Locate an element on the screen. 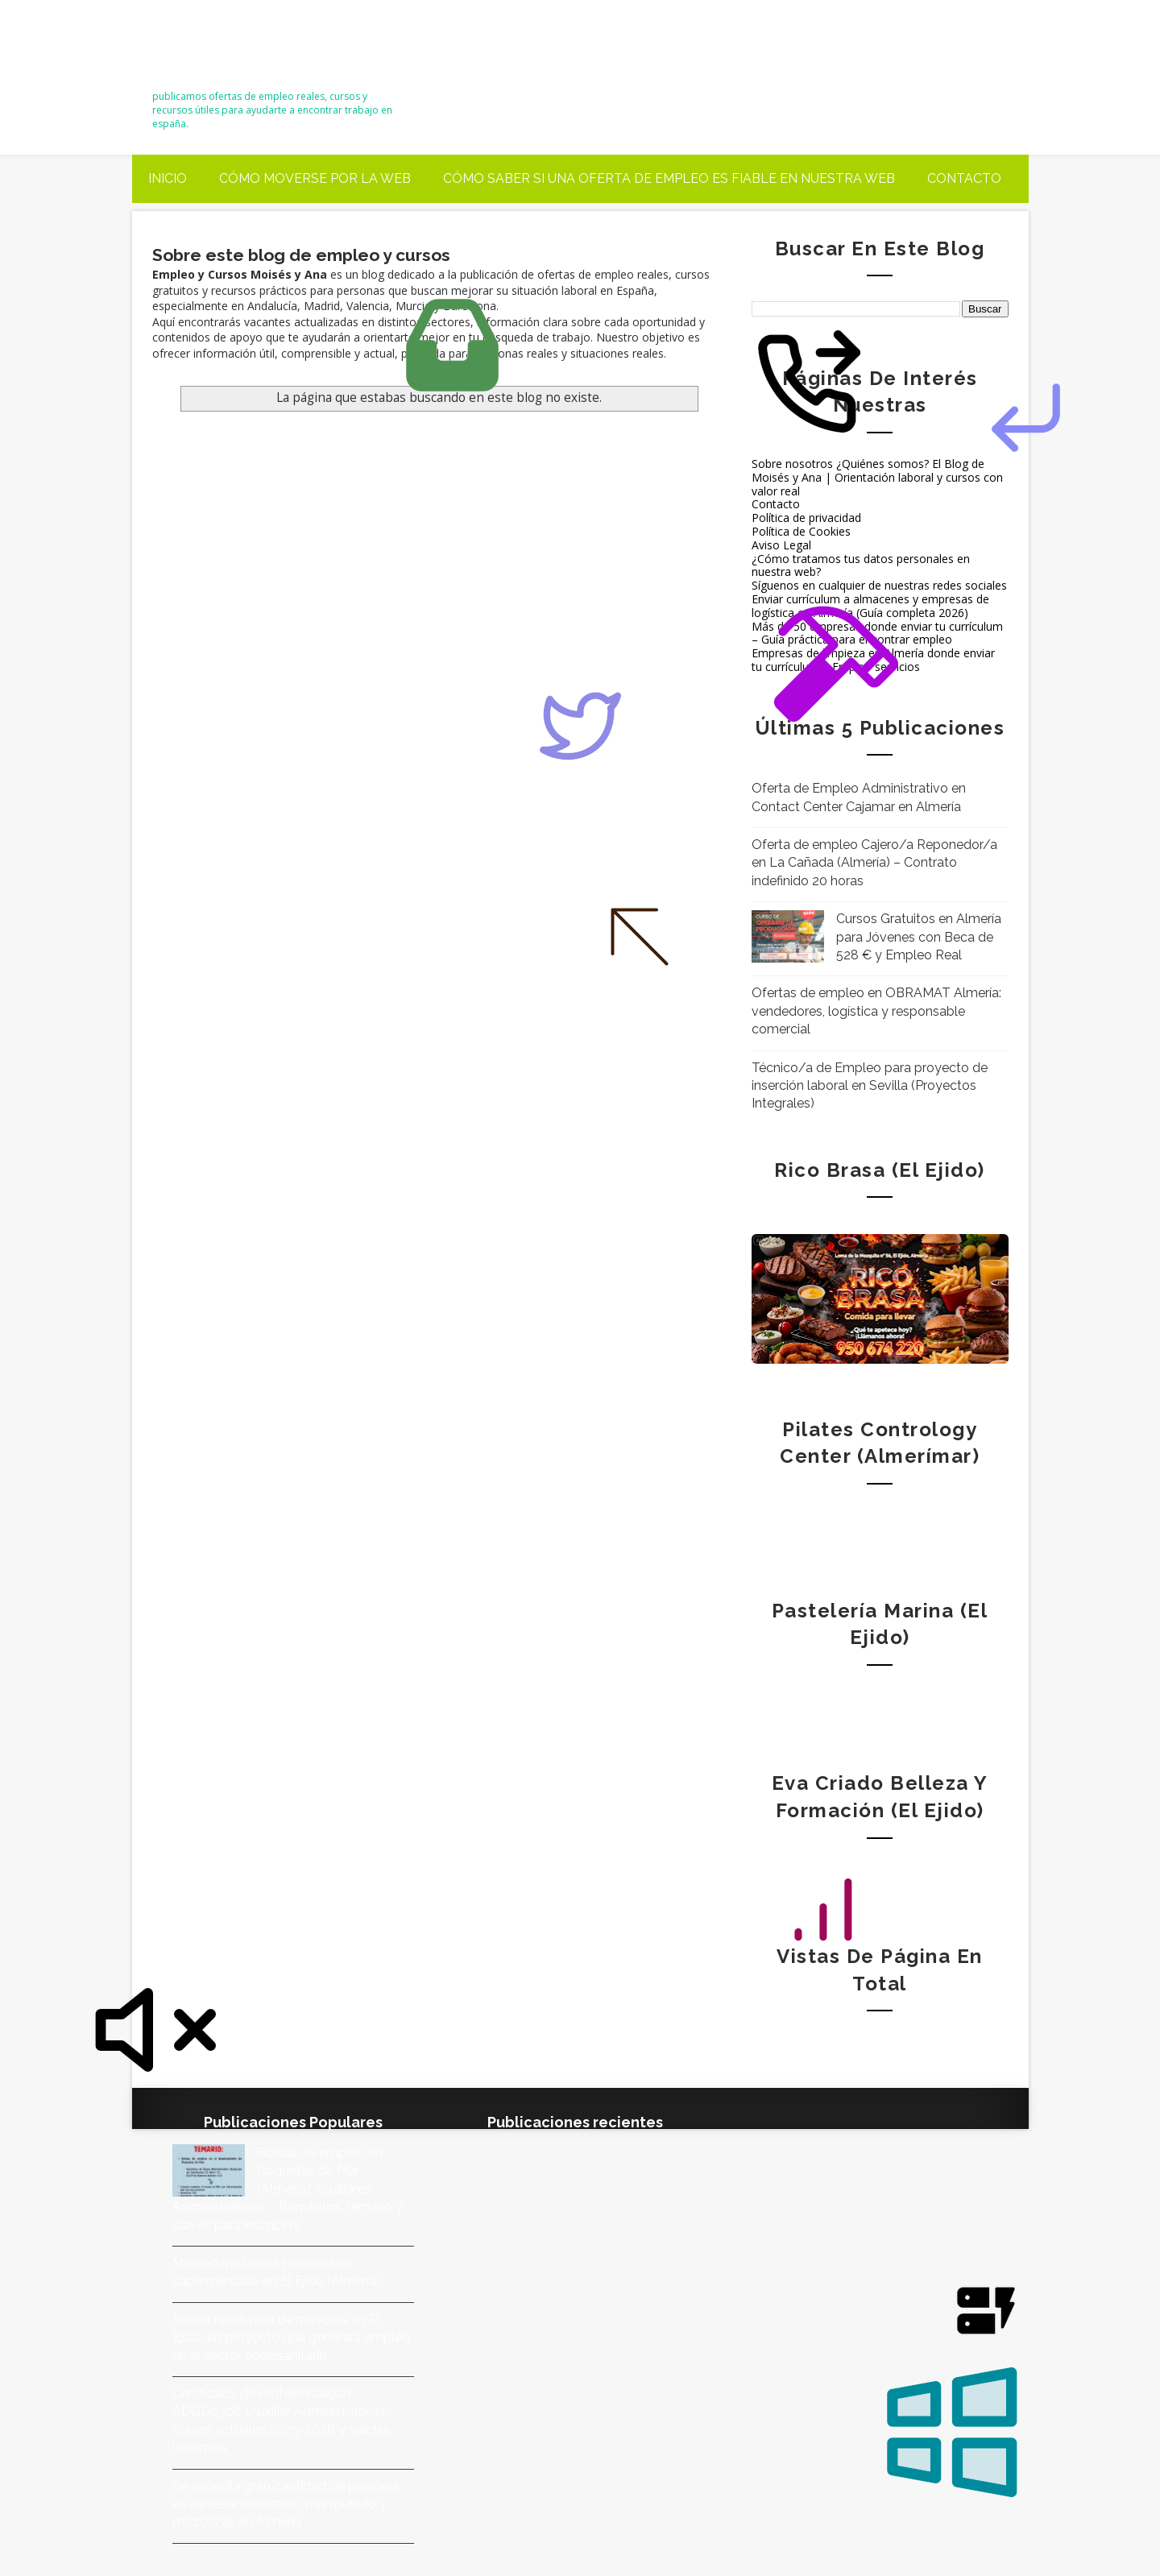 The width and height of the screenshot is (1160, 2576). access dynamic or auto-generated forms is located at coordinates (986, 2310).